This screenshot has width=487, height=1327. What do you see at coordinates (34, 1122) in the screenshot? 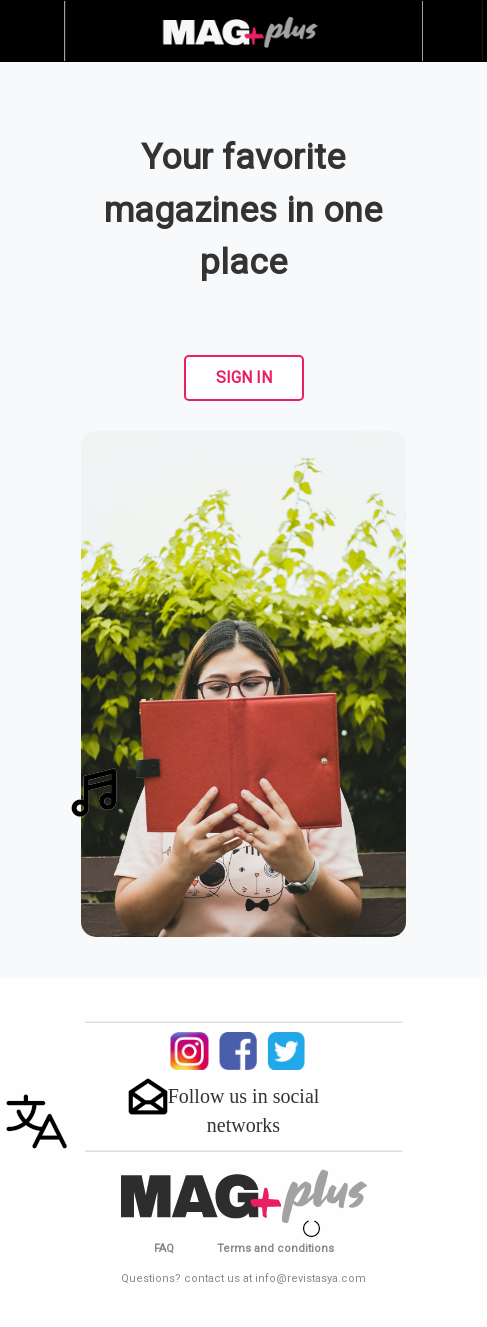
I see `translate text to another language` at bounding box center [34, 1122].